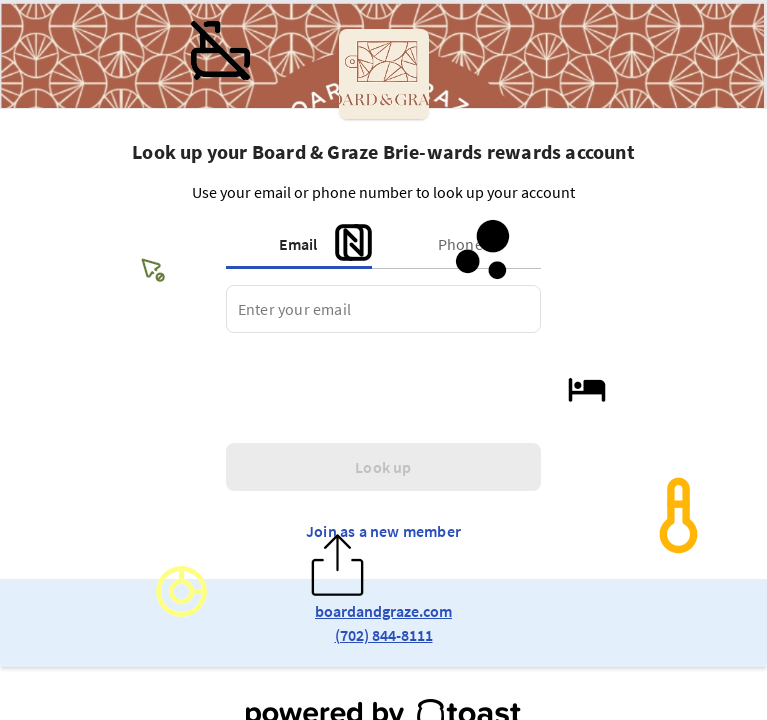 This screenshot has height=720, width=767. Describe the element at coordinates (353, 242) in the screenshot. I see `tap to enable NFC for contactless payments` at that location.